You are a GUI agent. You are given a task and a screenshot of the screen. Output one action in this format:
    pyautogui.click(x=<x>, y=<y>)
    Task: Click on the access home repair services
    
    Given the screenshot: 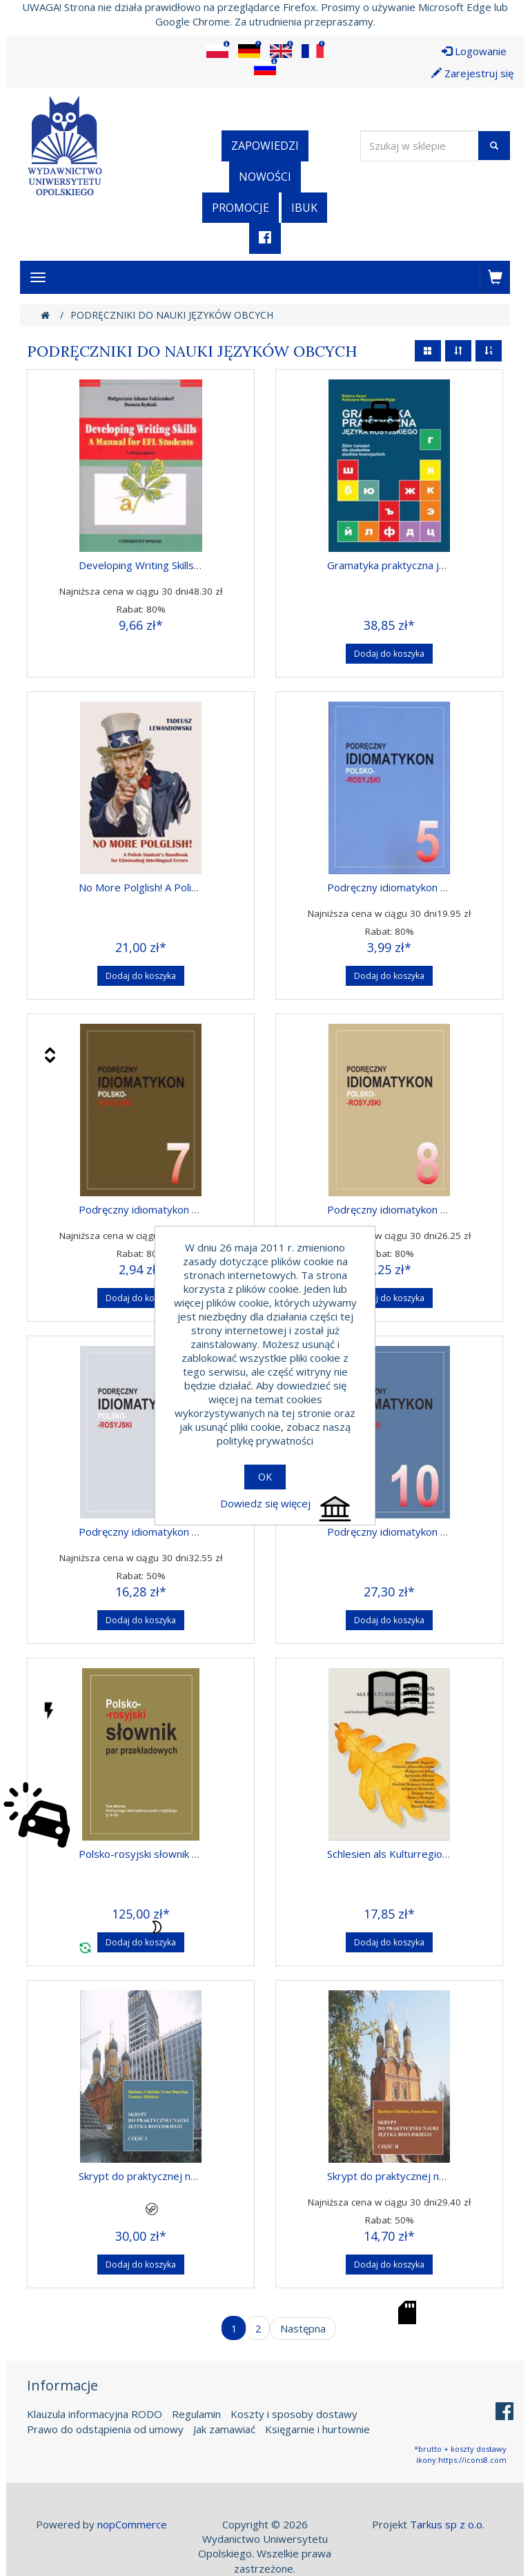 What is the action you would take?
    pyautogui.click(x=380, y=416)
    